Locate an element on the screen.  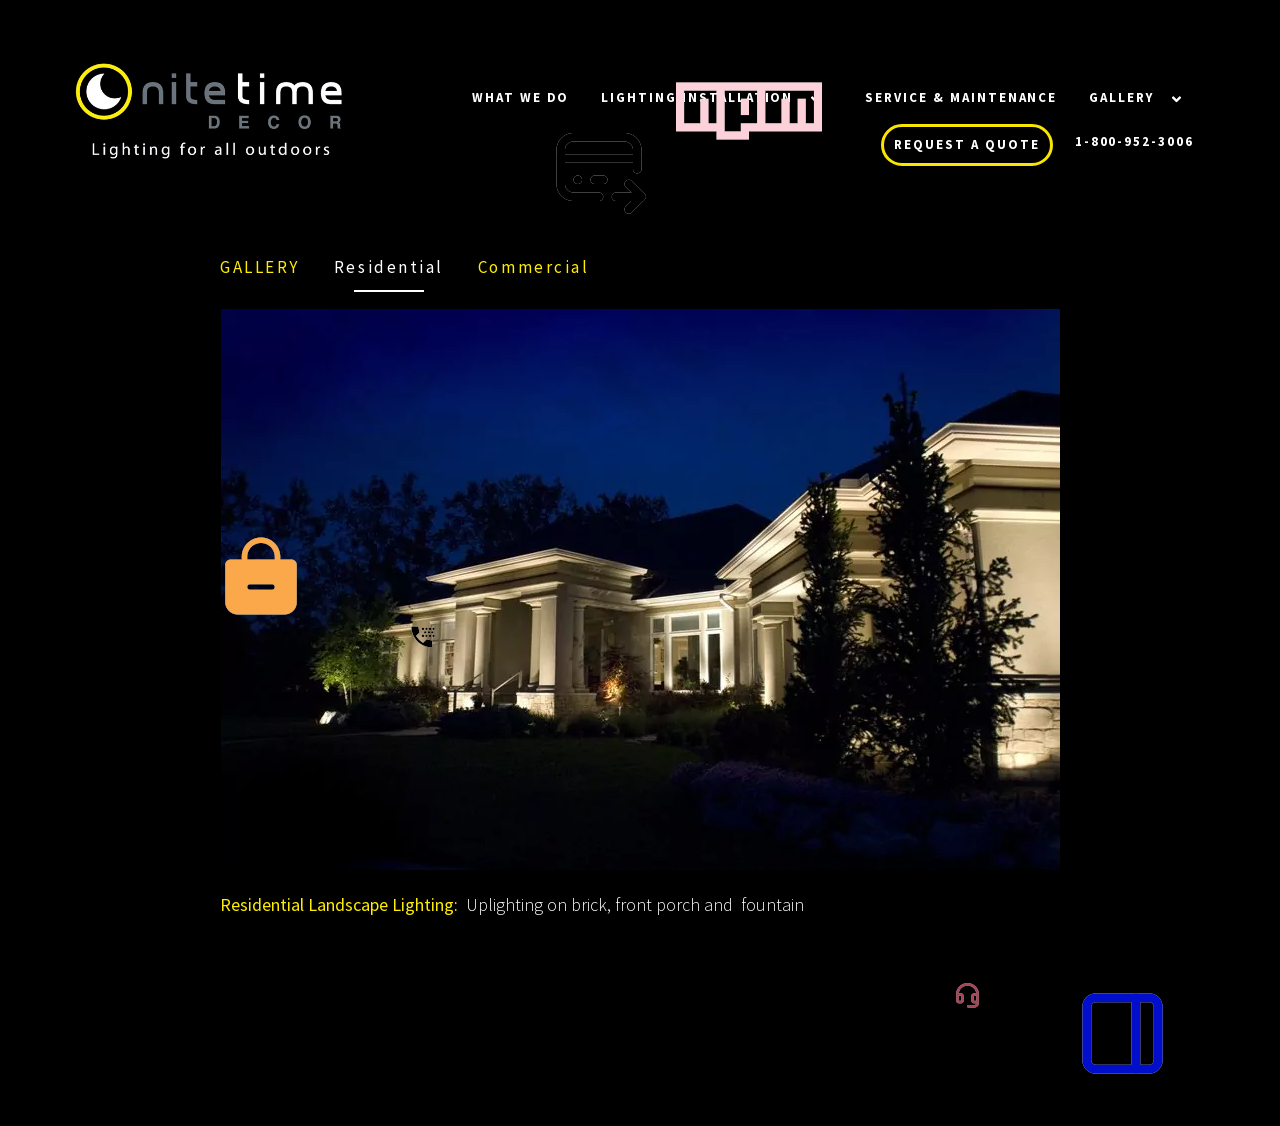
make a payment with saved card is located at coordinates (599, 167).